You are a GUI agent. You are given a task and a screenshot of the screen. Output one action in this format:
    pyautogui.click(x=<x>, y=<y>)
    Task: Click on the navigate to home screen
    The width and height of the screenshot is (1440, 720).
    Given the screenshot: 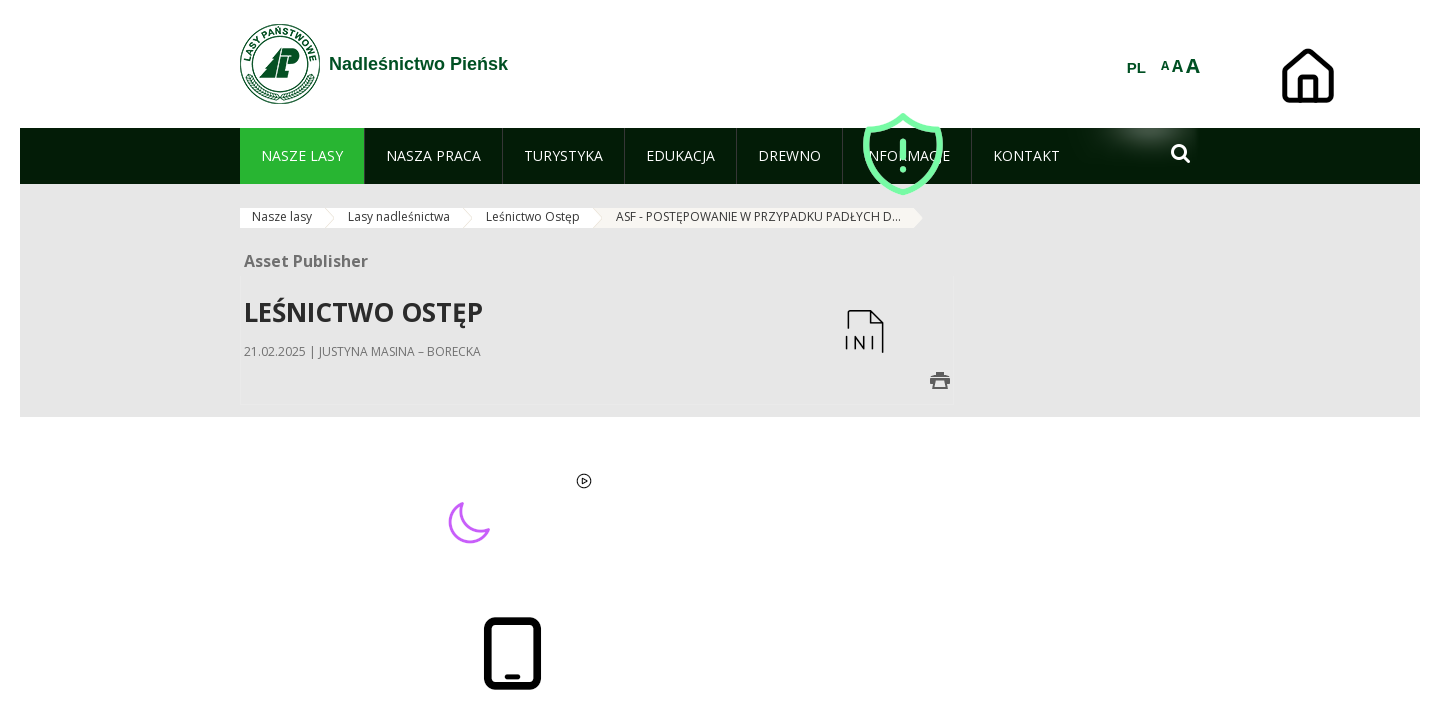 What is the action you would take?
    pyautogui.click(x=1308, y=77)
    